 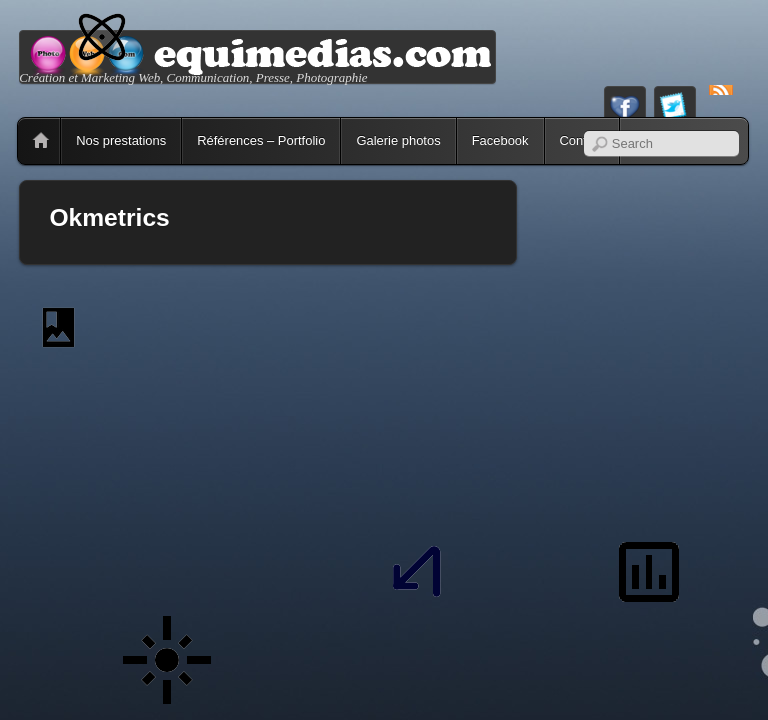 What do you see at coordinates (167, 660) in the screenshot?
I see `add lens flare effect to image` at bounding box center [167, 660].